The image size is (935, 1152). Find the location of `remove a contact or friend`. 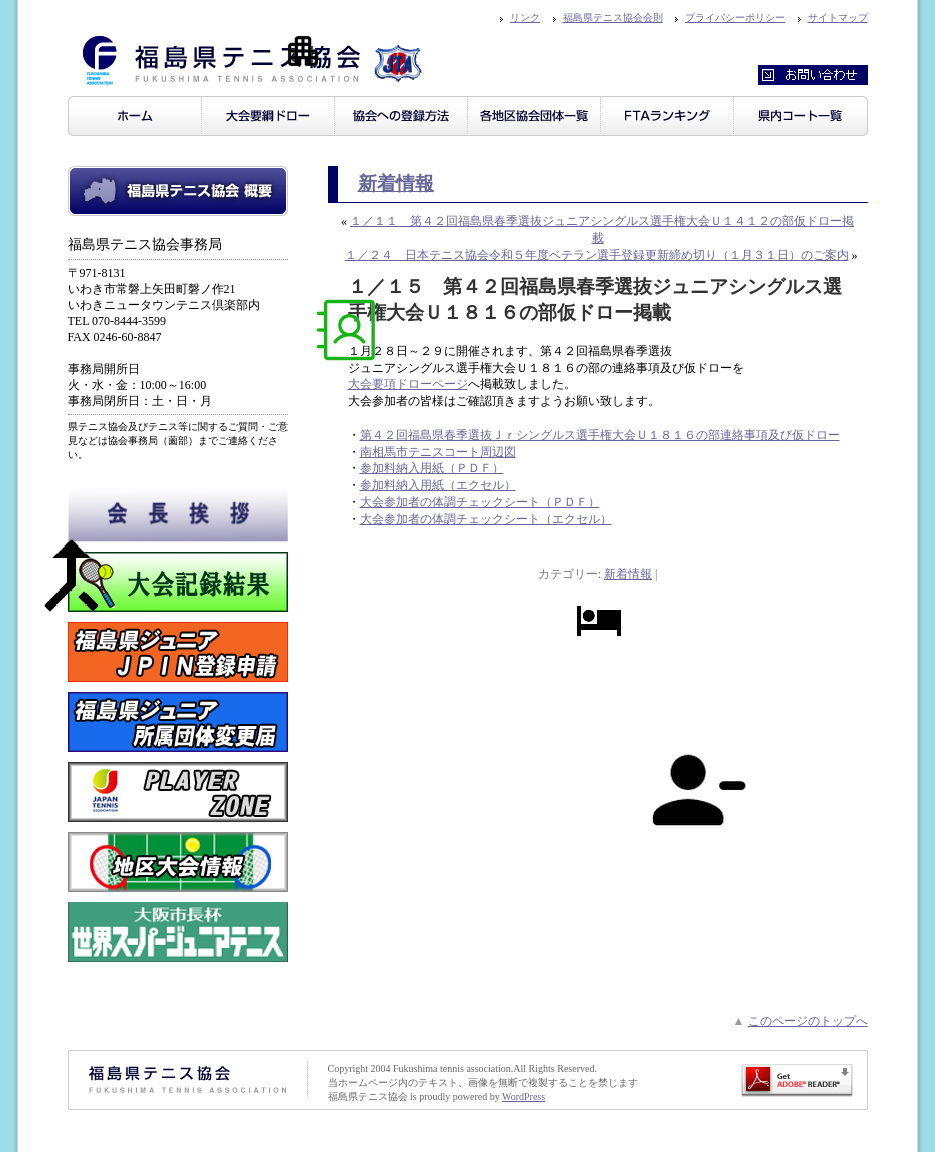

remove a contact or friend is located at coordinates (697, 790).